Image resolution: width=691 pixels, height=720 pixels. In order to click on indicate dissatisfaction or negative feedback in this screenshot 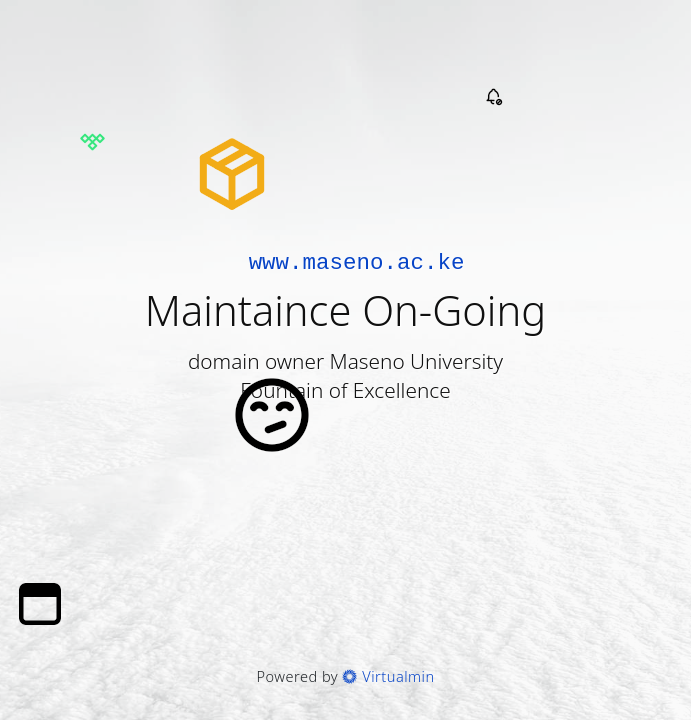, I will do `click(272, 415)`.